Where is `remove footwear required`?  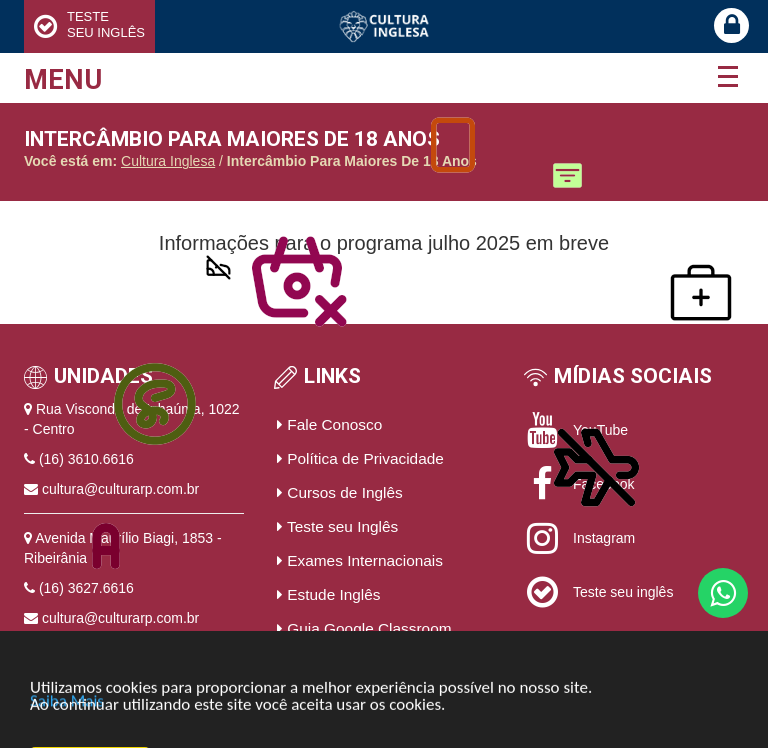
remove footwear required is located at coordinates (218, 267).